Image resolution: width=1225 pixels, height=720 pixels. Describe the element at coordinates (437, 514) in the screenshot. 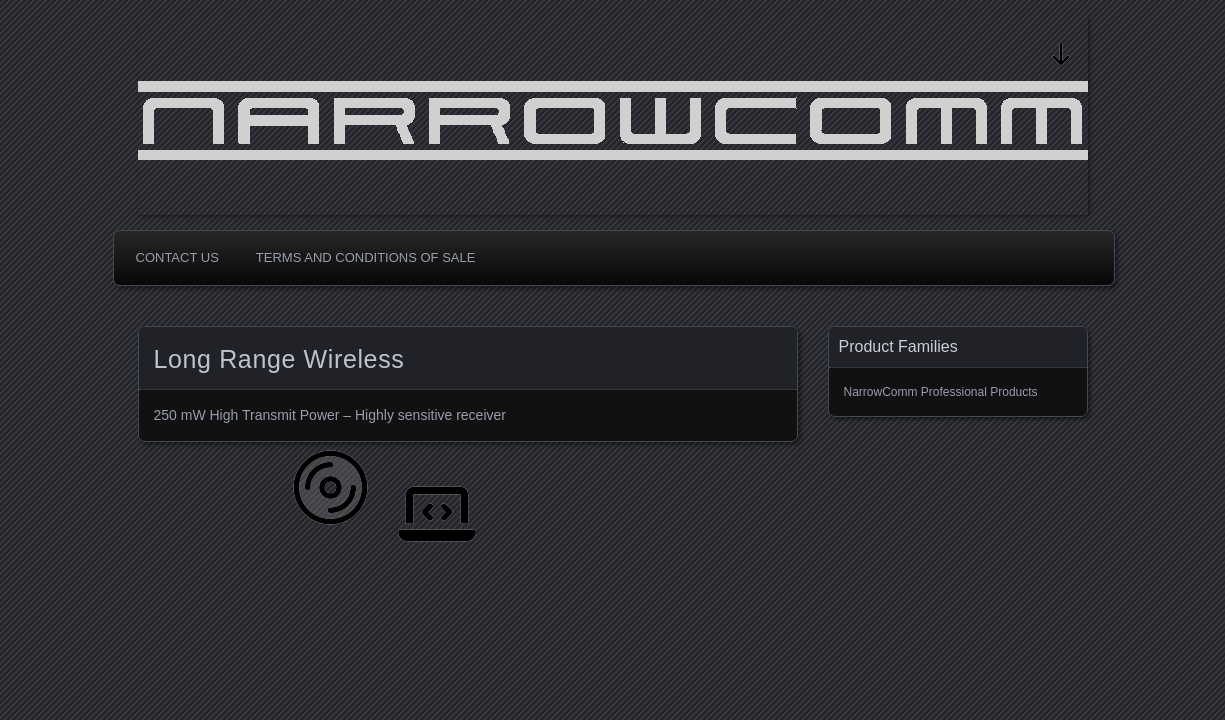

I see `open code editor or development environment` at that location.